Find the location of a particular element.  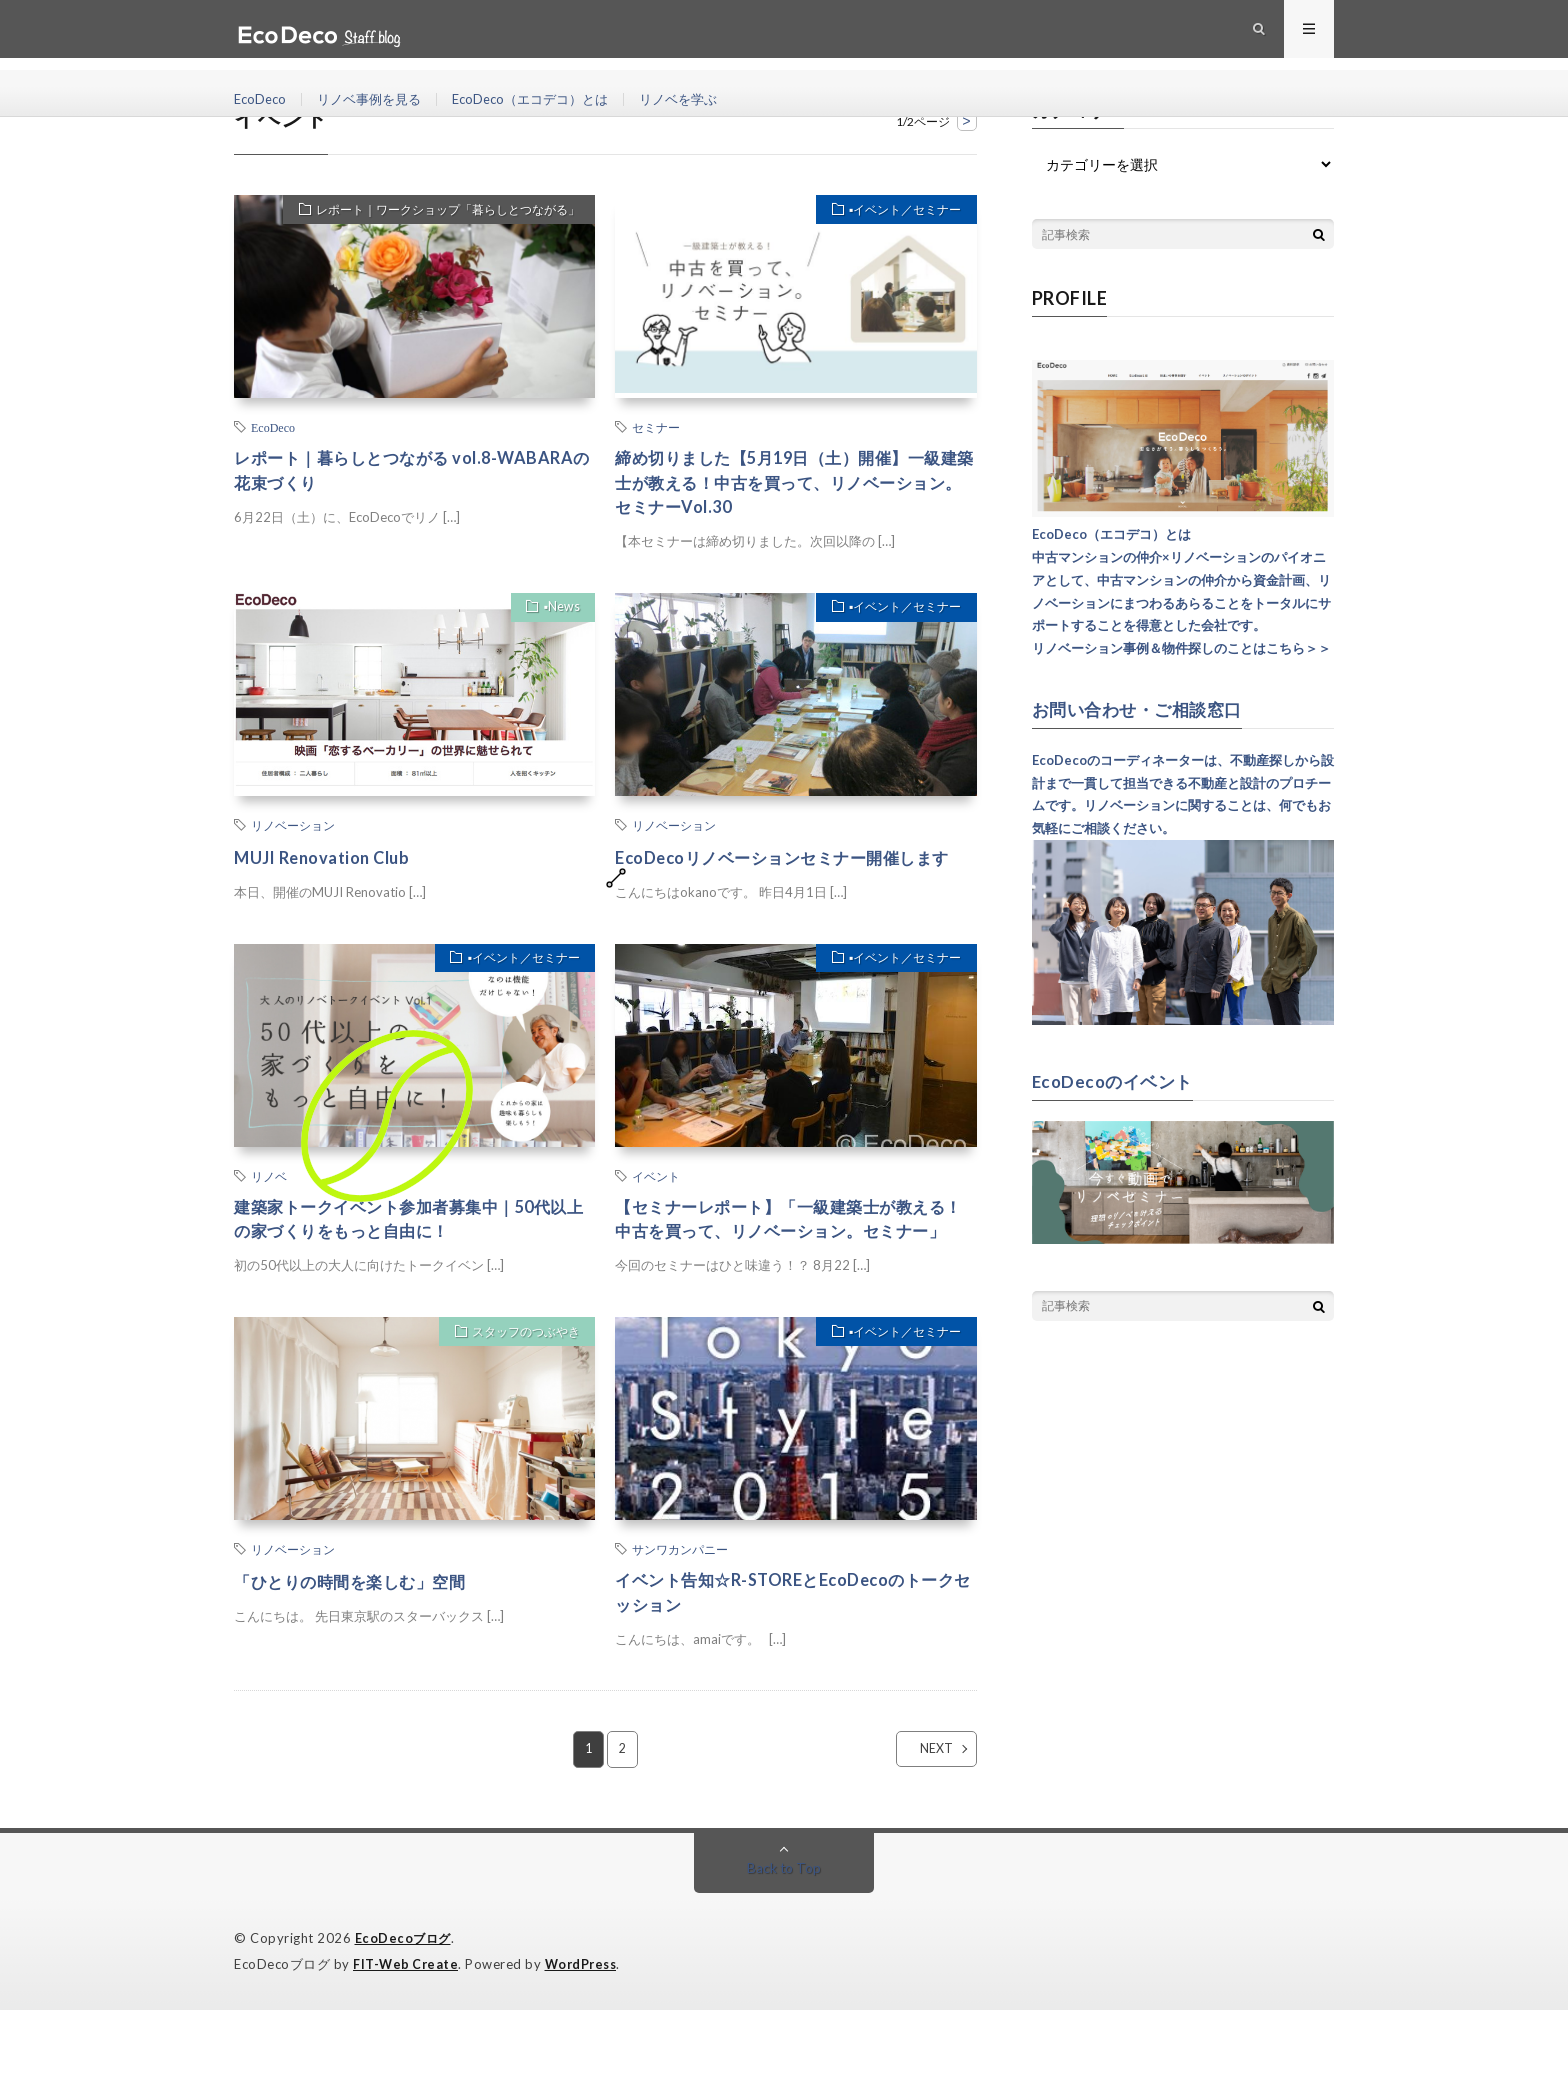

draw a line between two points is located at coordinates (616, 878).